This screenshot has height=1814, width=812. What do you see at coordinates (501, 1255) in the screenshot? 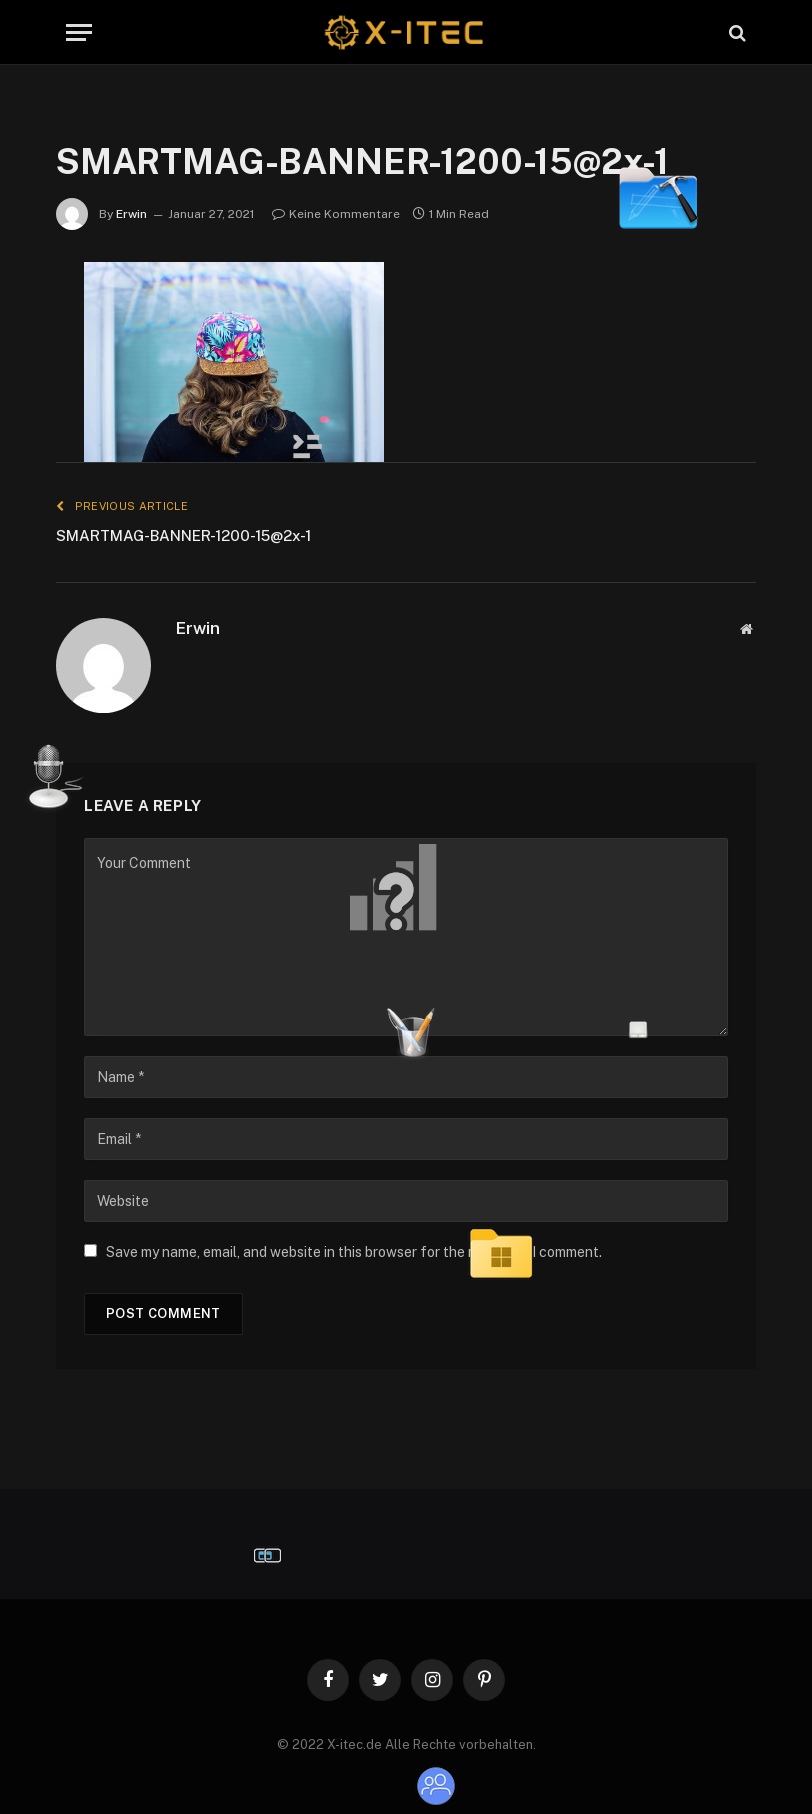
I see `open windows system folder` at bounding box center [501, 1255].